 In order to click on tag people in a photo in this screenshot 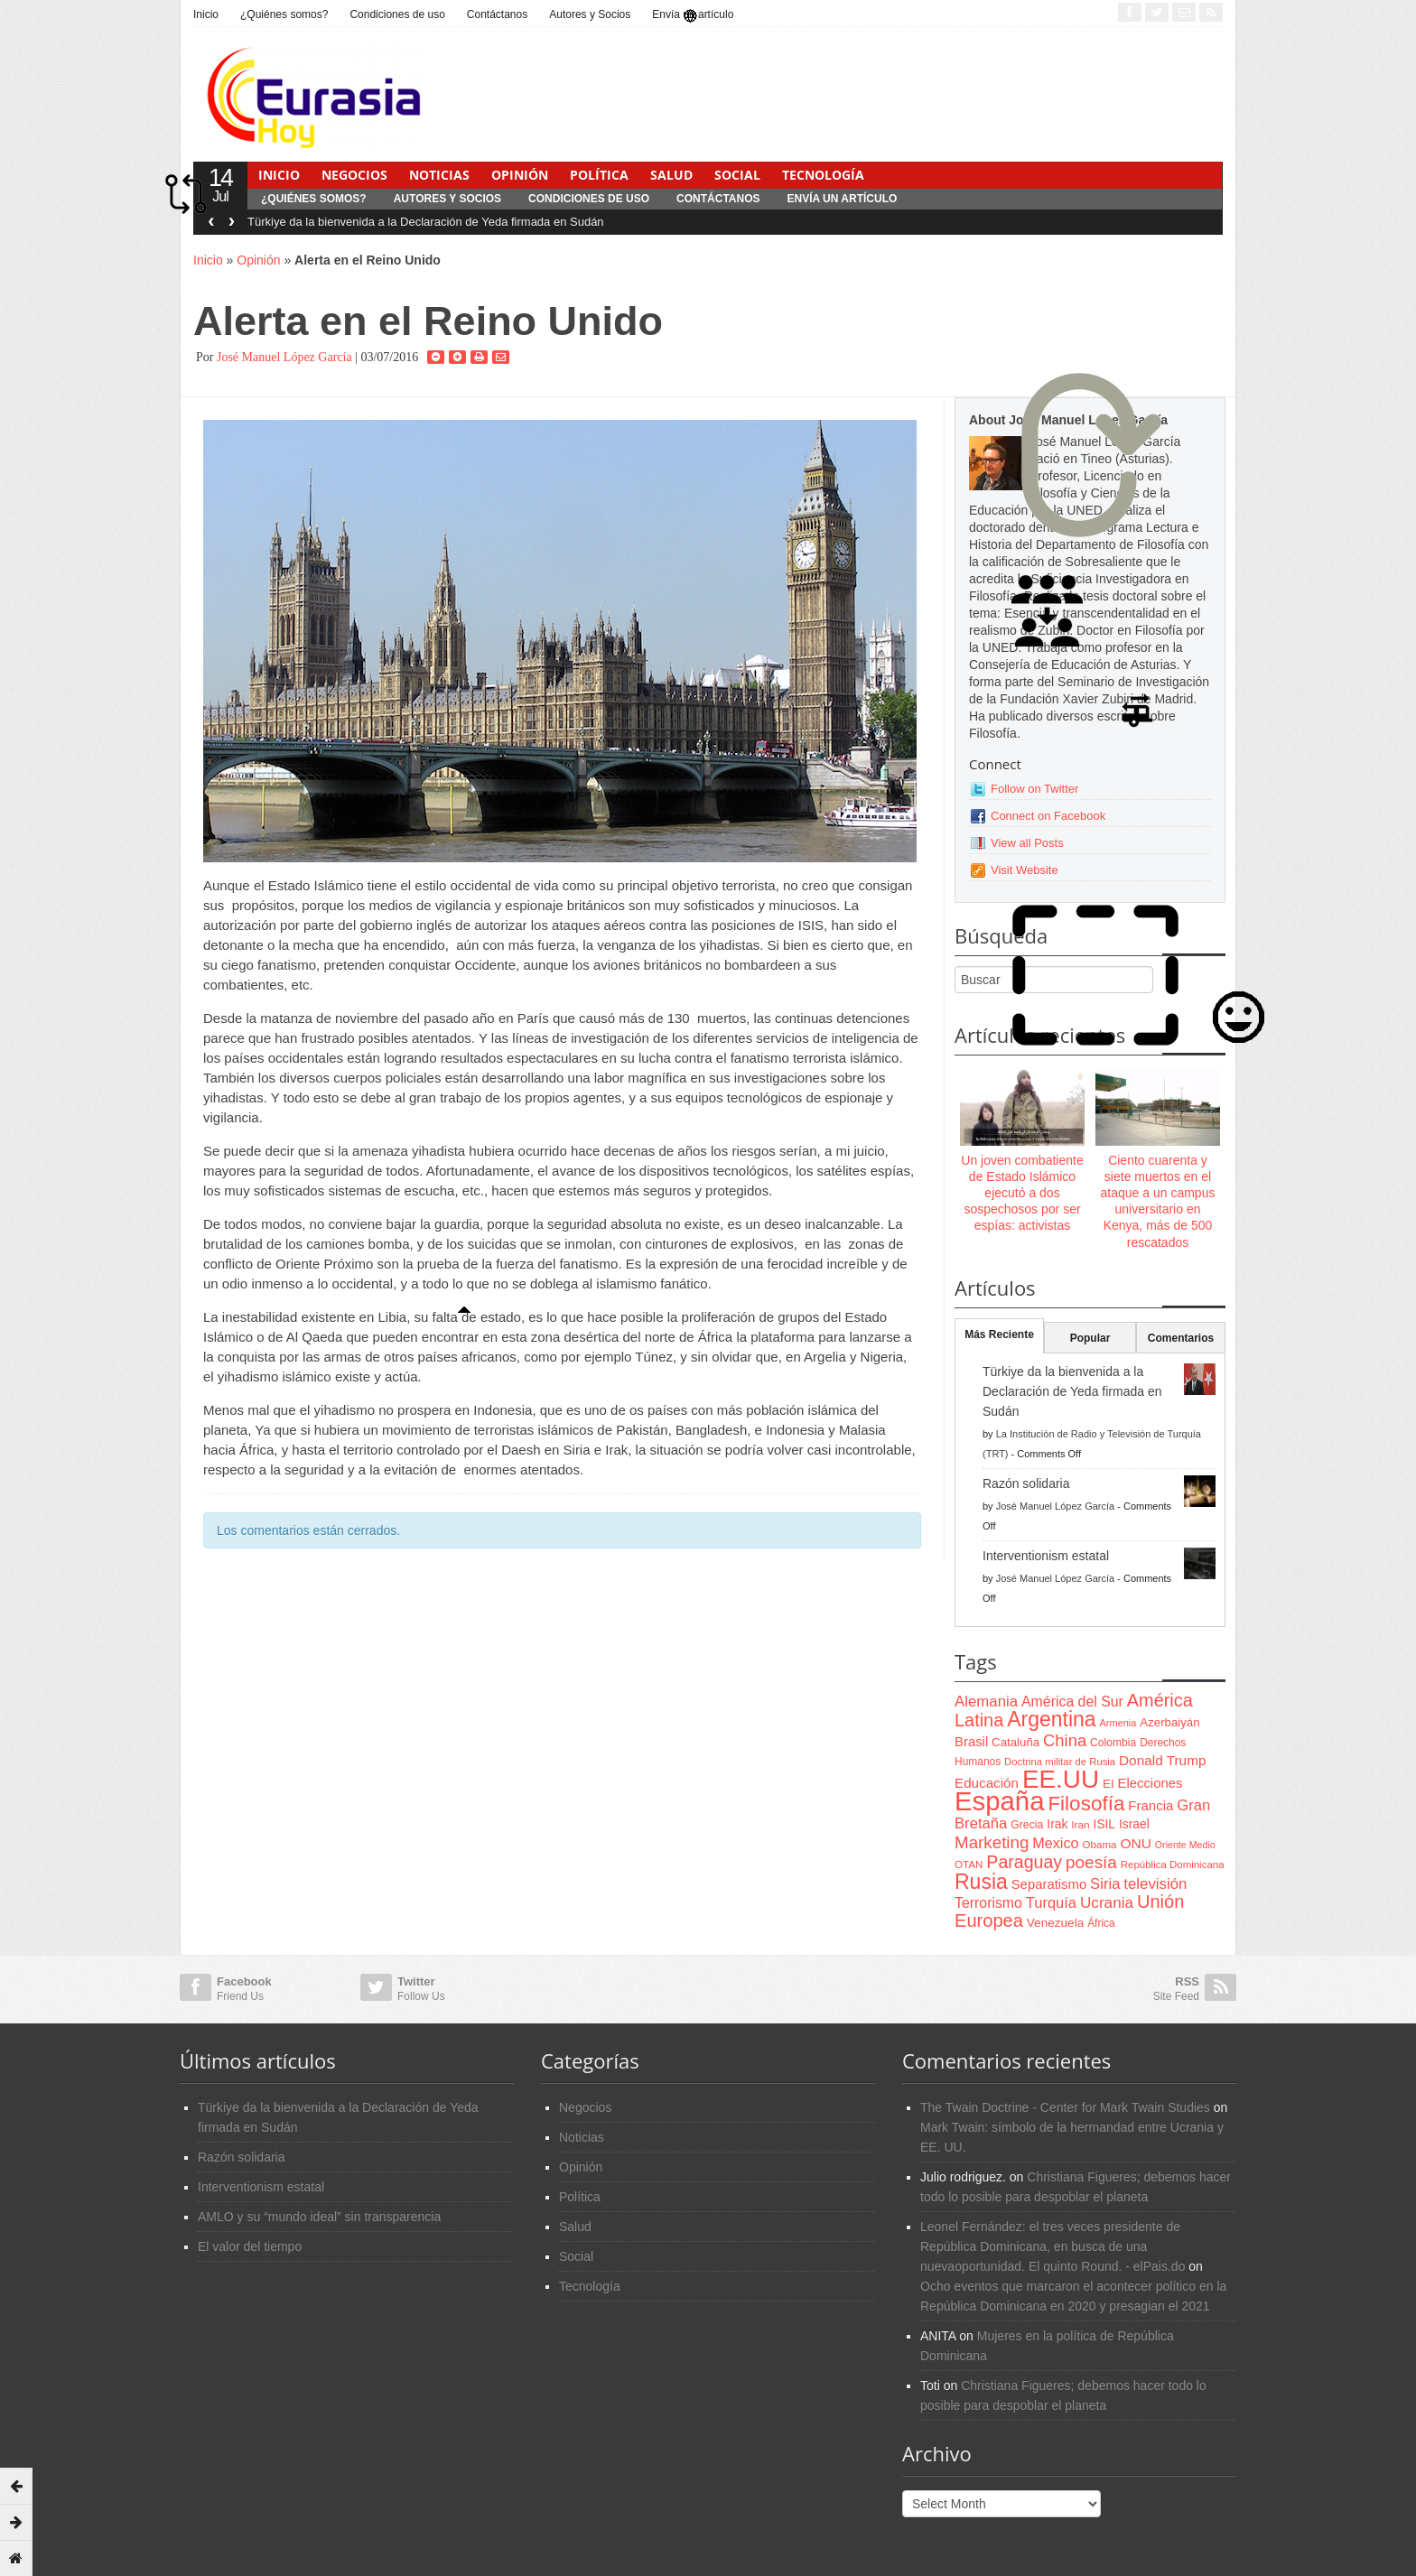, I will do `click(1238, 1017)`.